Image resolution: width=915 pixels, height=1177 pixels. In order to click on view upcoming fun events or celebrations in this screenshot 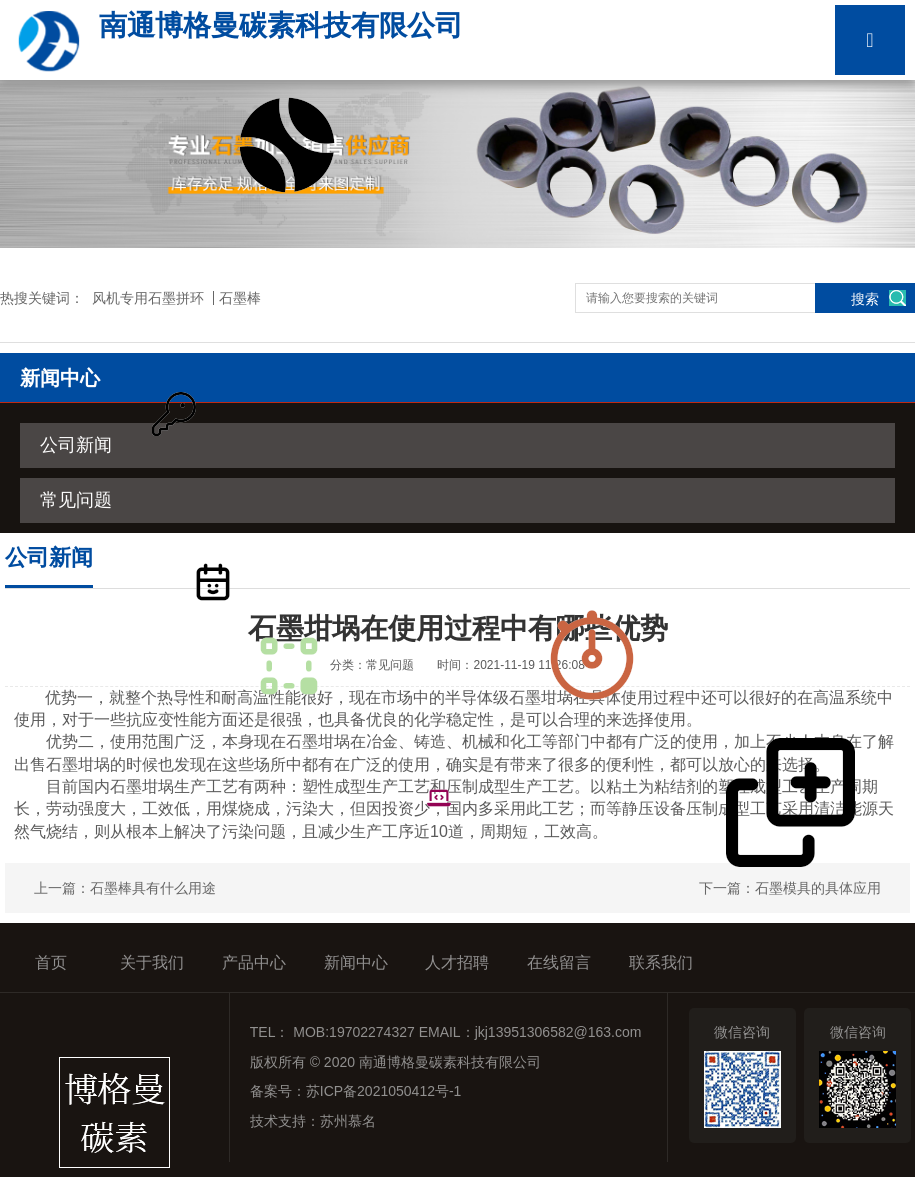, I will do `click(213, 582)`.